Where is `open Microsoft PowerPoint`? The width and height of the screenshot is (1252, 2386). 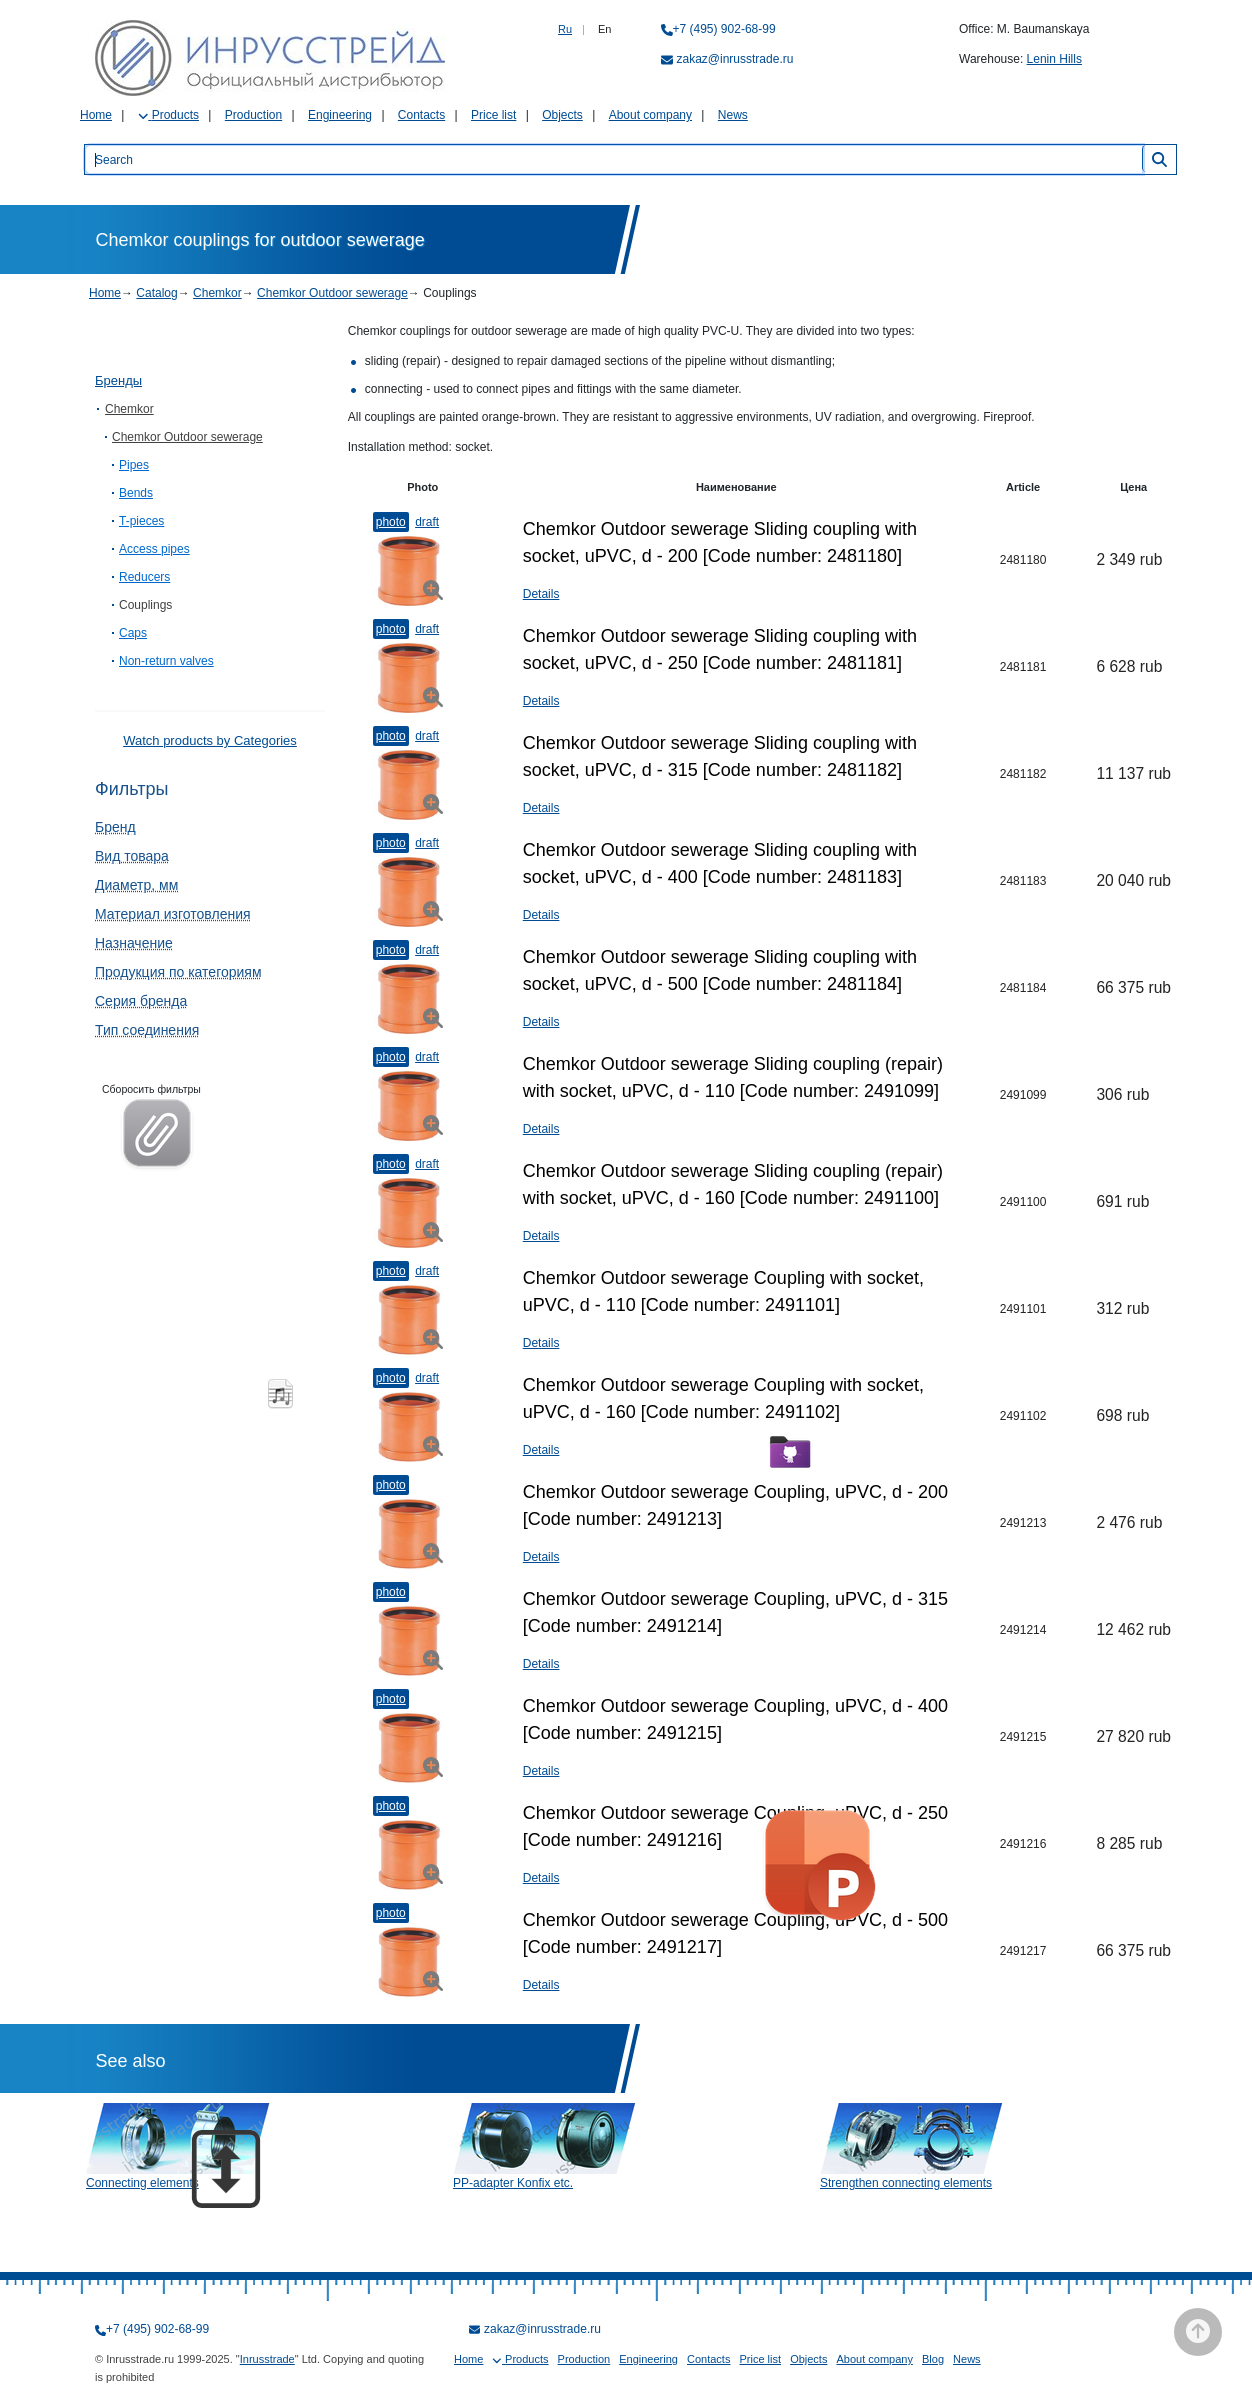 open Microsoft PowerPoint is located at coordinates (817, 1862).